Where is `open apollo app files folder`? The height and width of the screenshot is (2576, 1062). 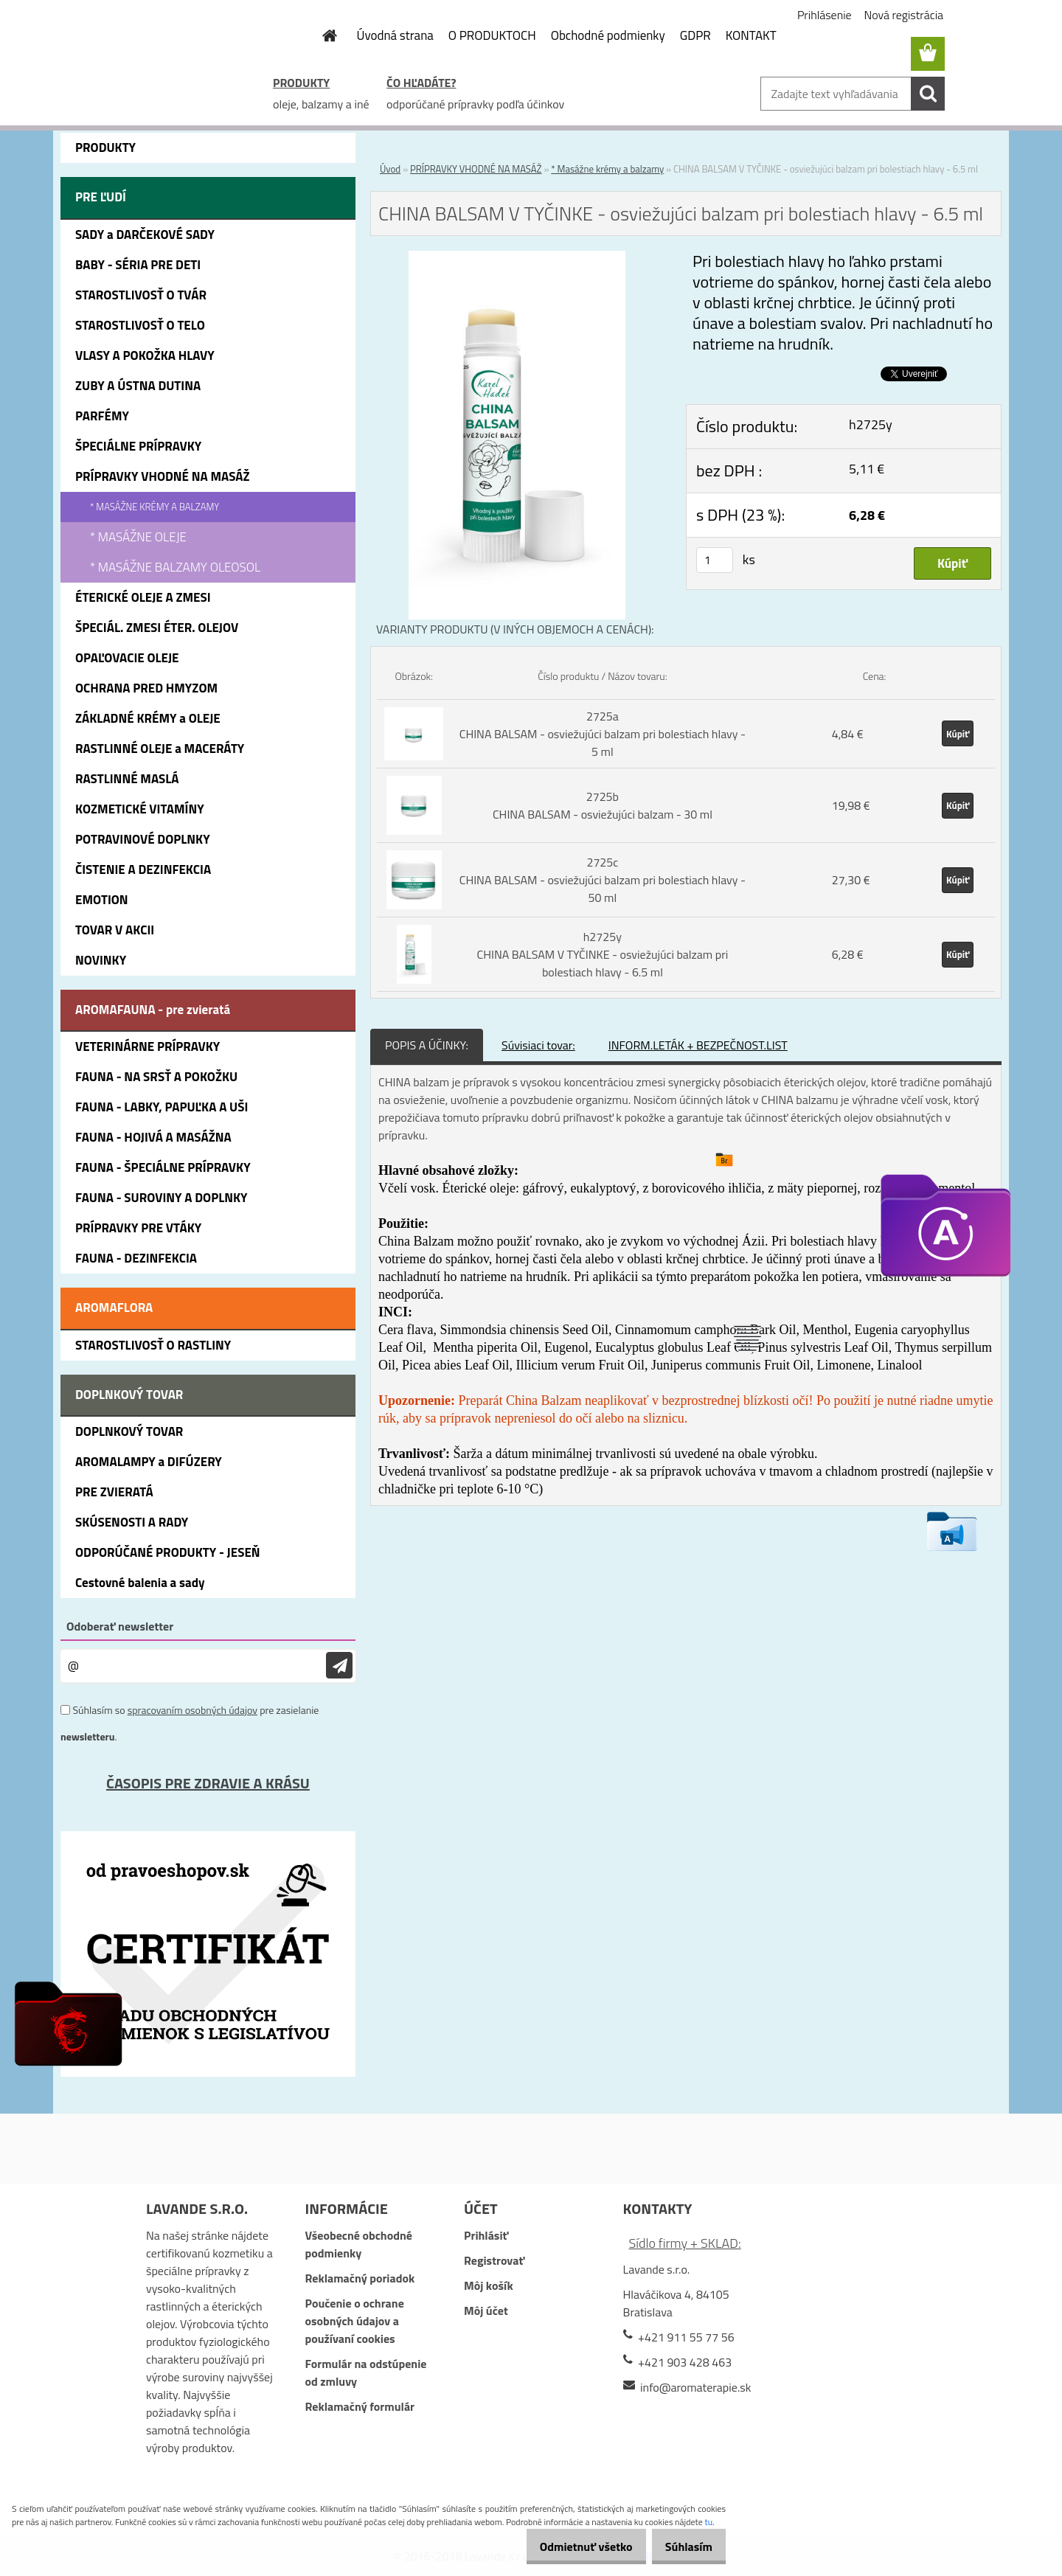 open apollo app files folder is located at coordinates (945, 1229).